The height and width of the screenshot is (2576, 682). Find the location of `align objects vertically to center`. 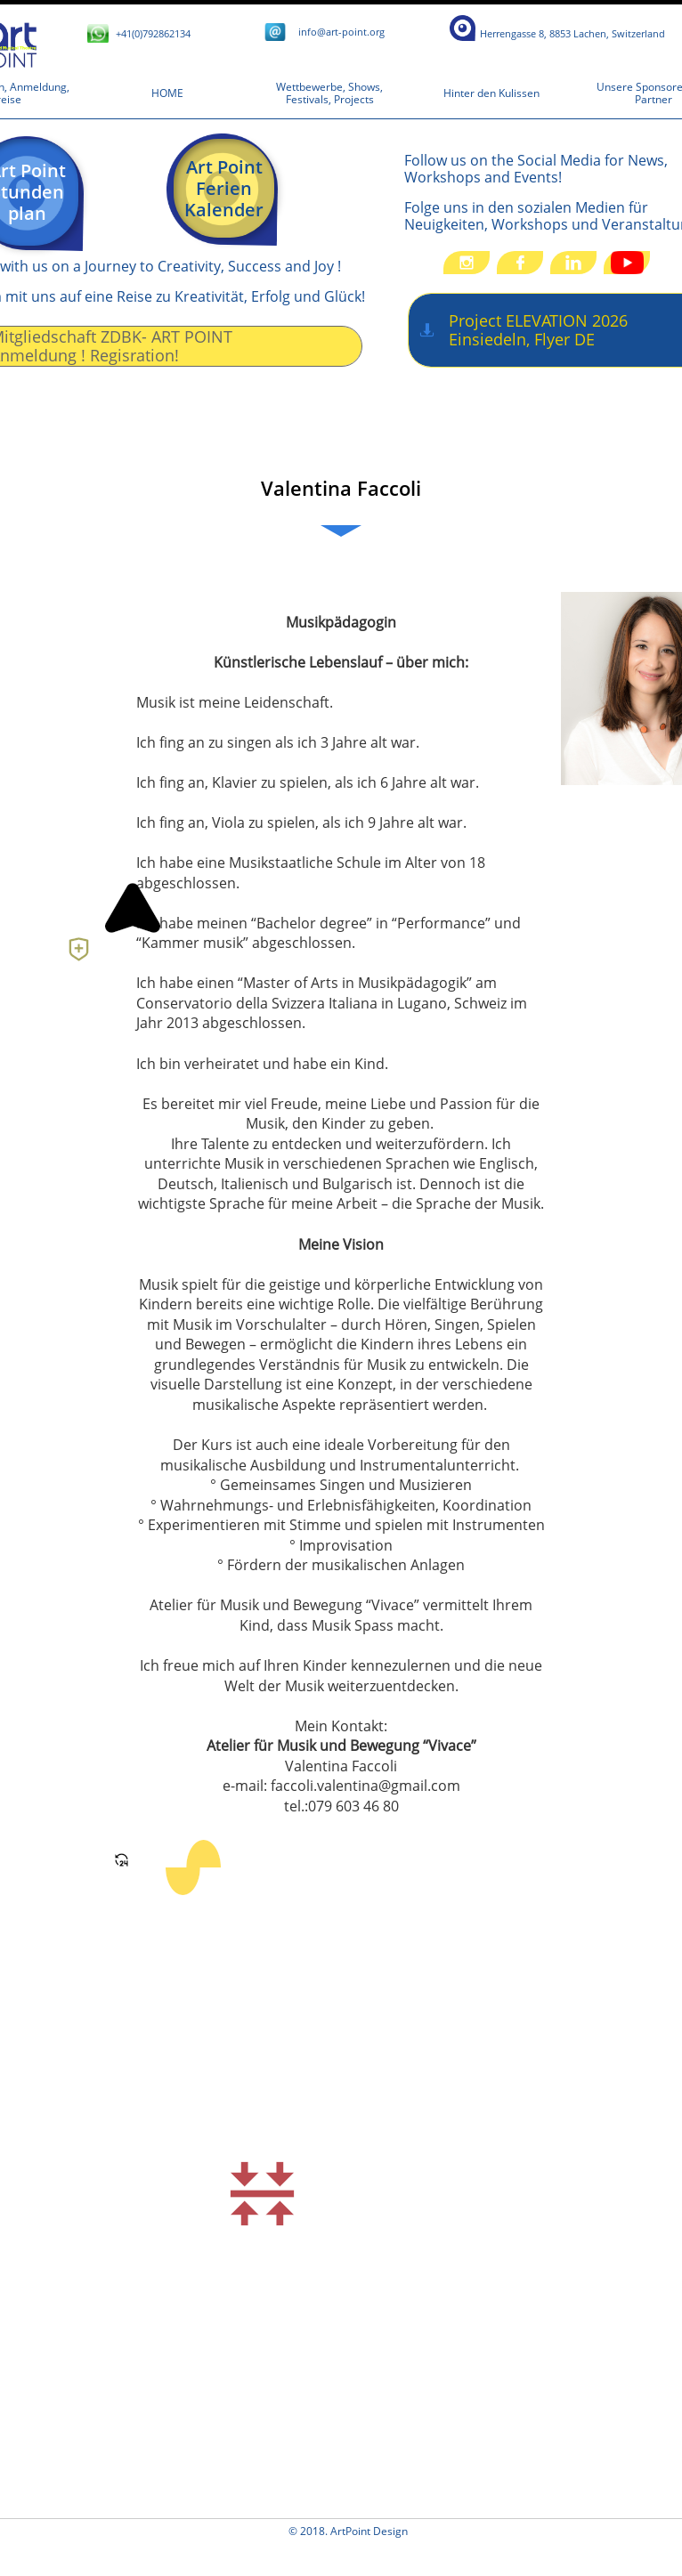

align objects vertically to center is located at coordinates (262, 2193).